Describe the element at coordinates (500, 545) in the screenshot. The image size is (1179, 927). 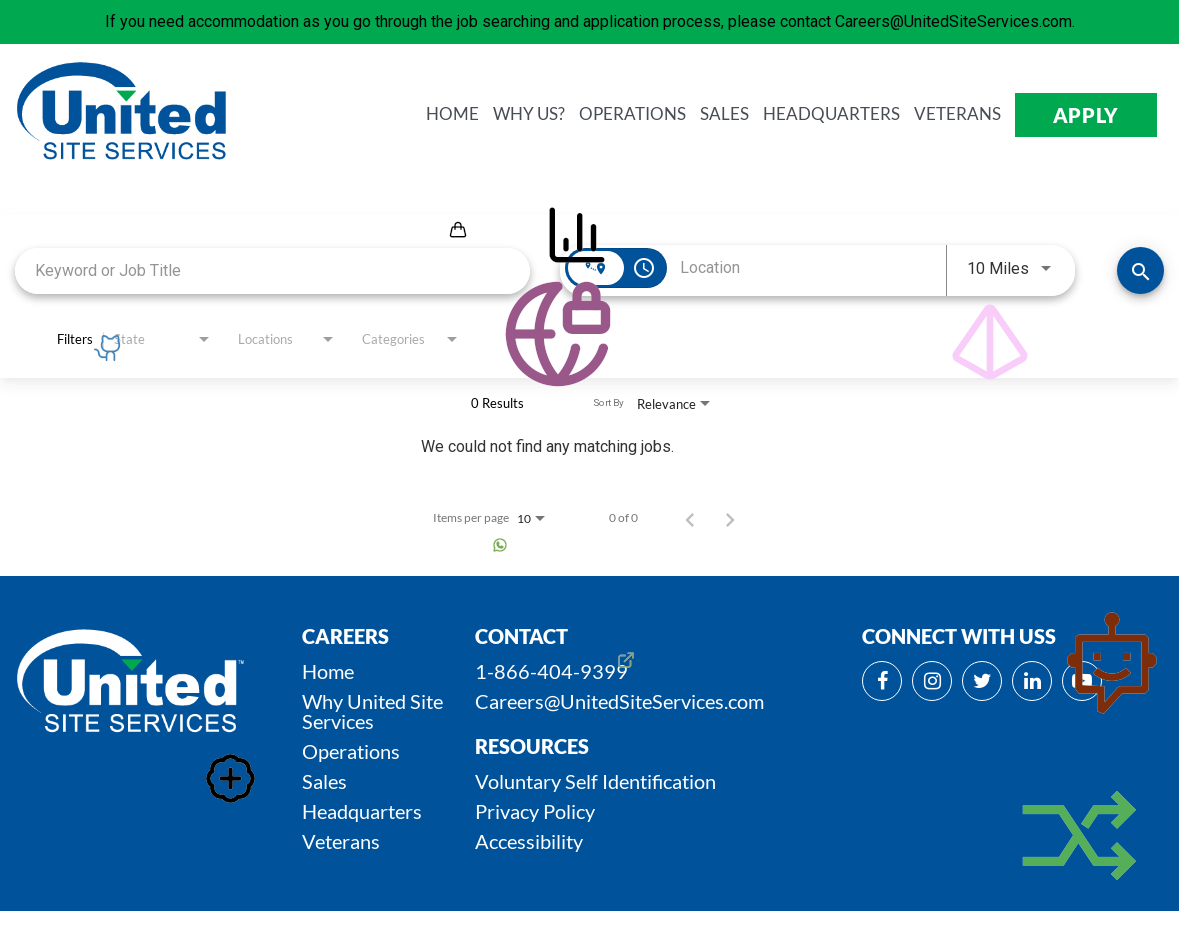
I see `open WhatsApp messaging app` at that location.